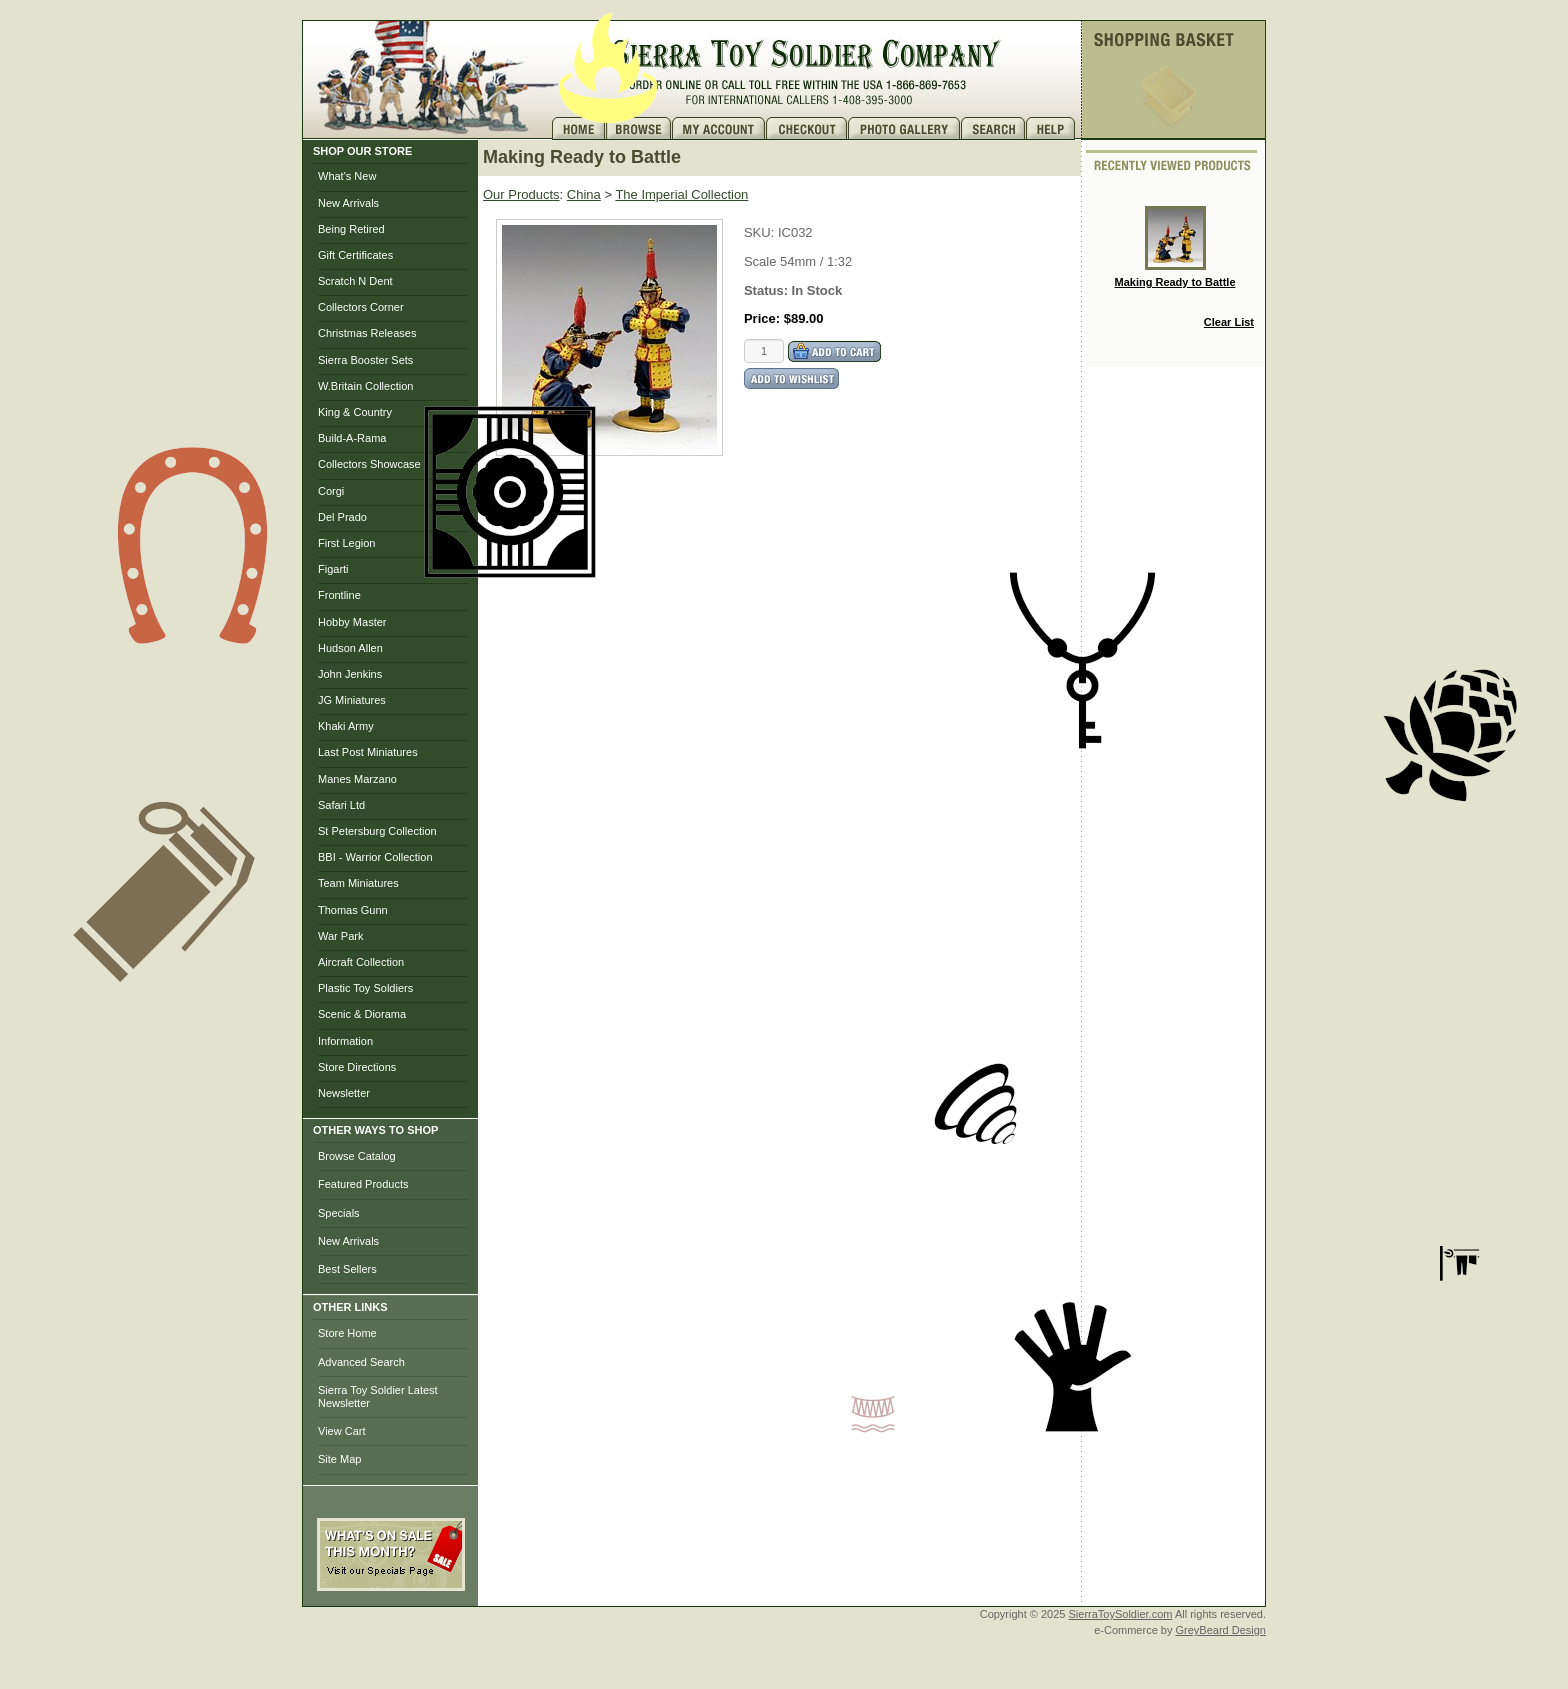 This screenshot has height=1689, width=1568. What do you see at coordinates (873, 1412) in the screenshot?
I see `rope bridge obstacle or crossing point in a game` at bounding box center [873, 1412].